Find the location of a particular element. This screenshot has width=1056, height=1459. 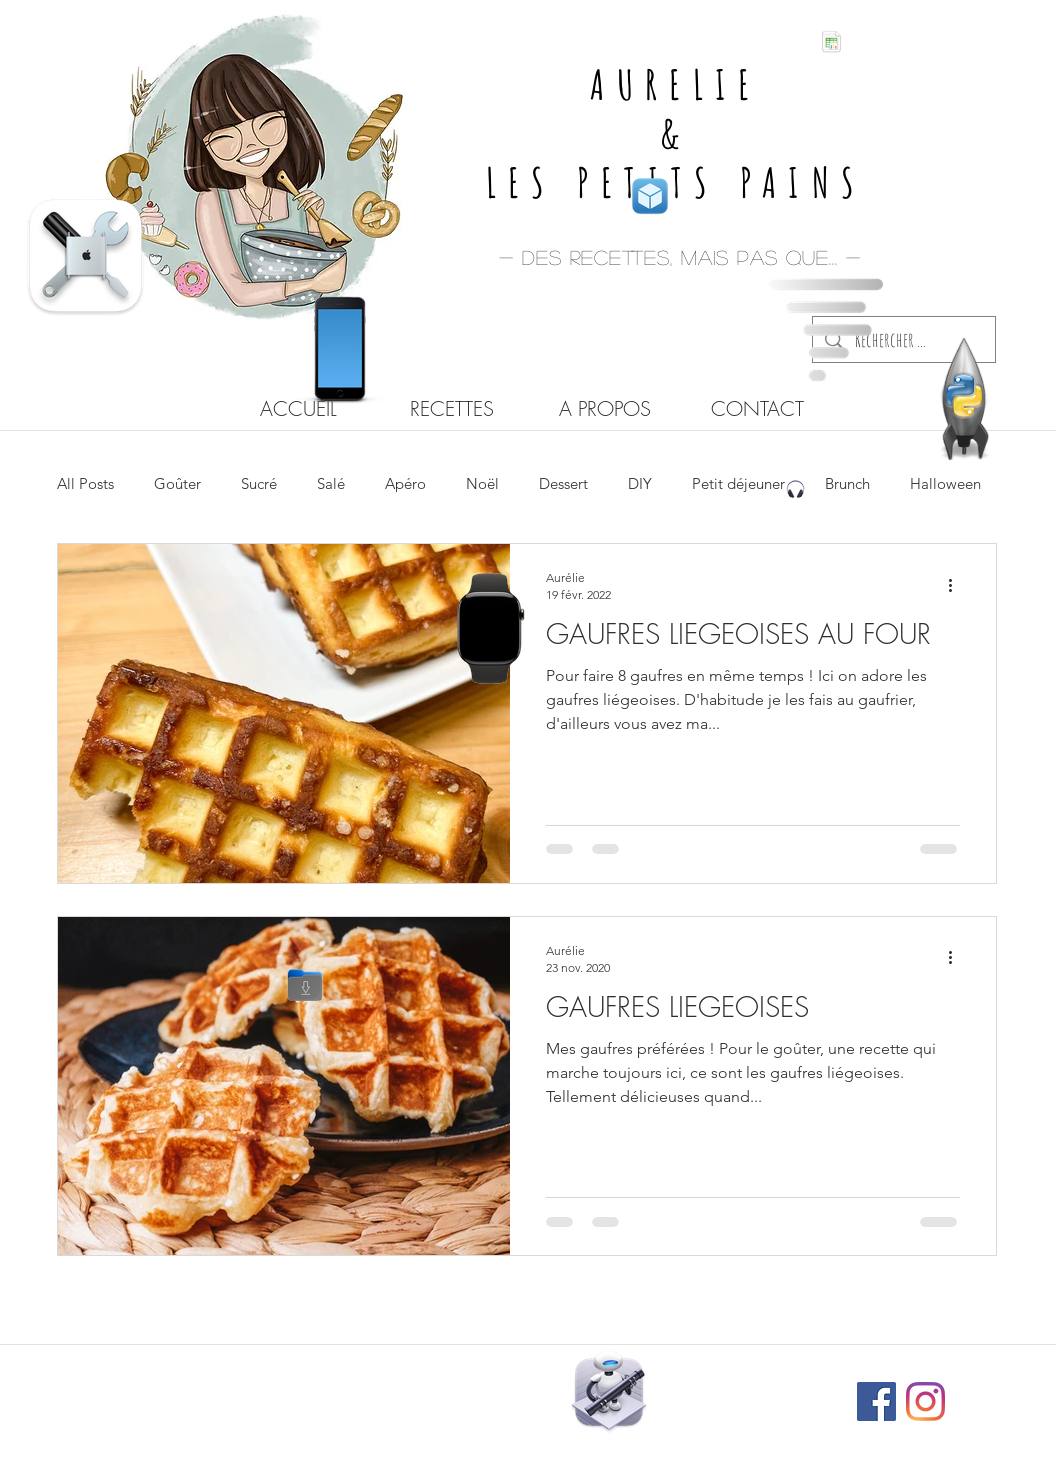

indicates a connected iPhone device is located at coordinates (340, 350).